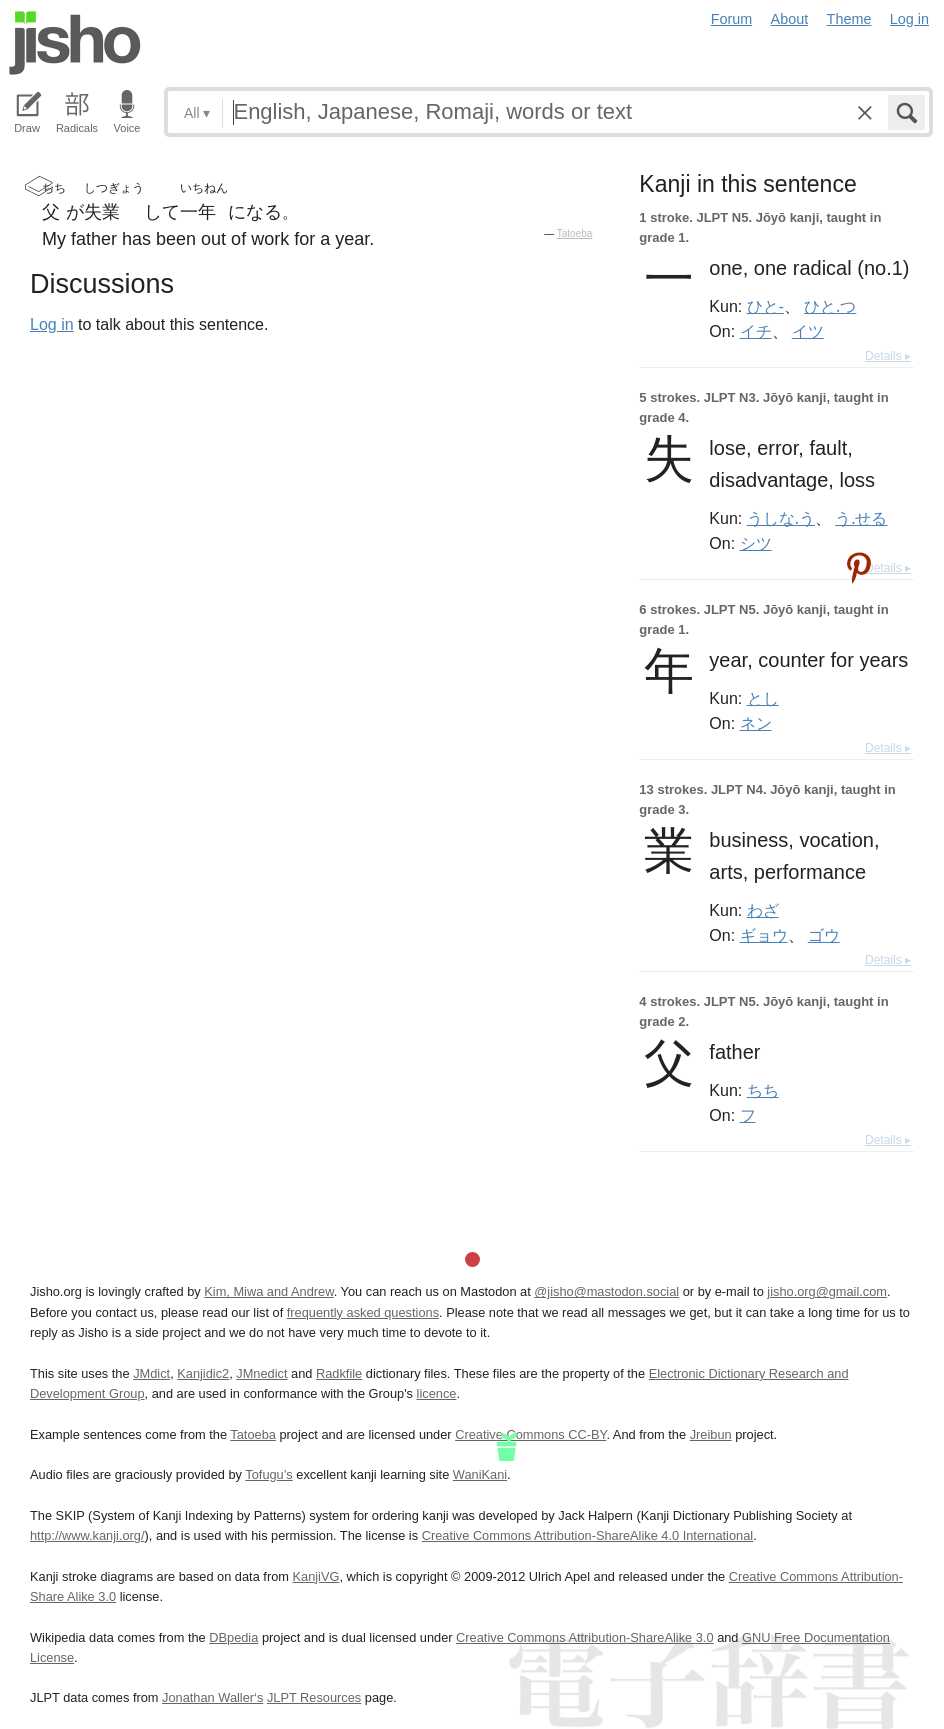  What do you see at coordinates (39, 186) in the screenshot?
I see `LBRY decentralized content platform logo` at bounding box center [39, 186].